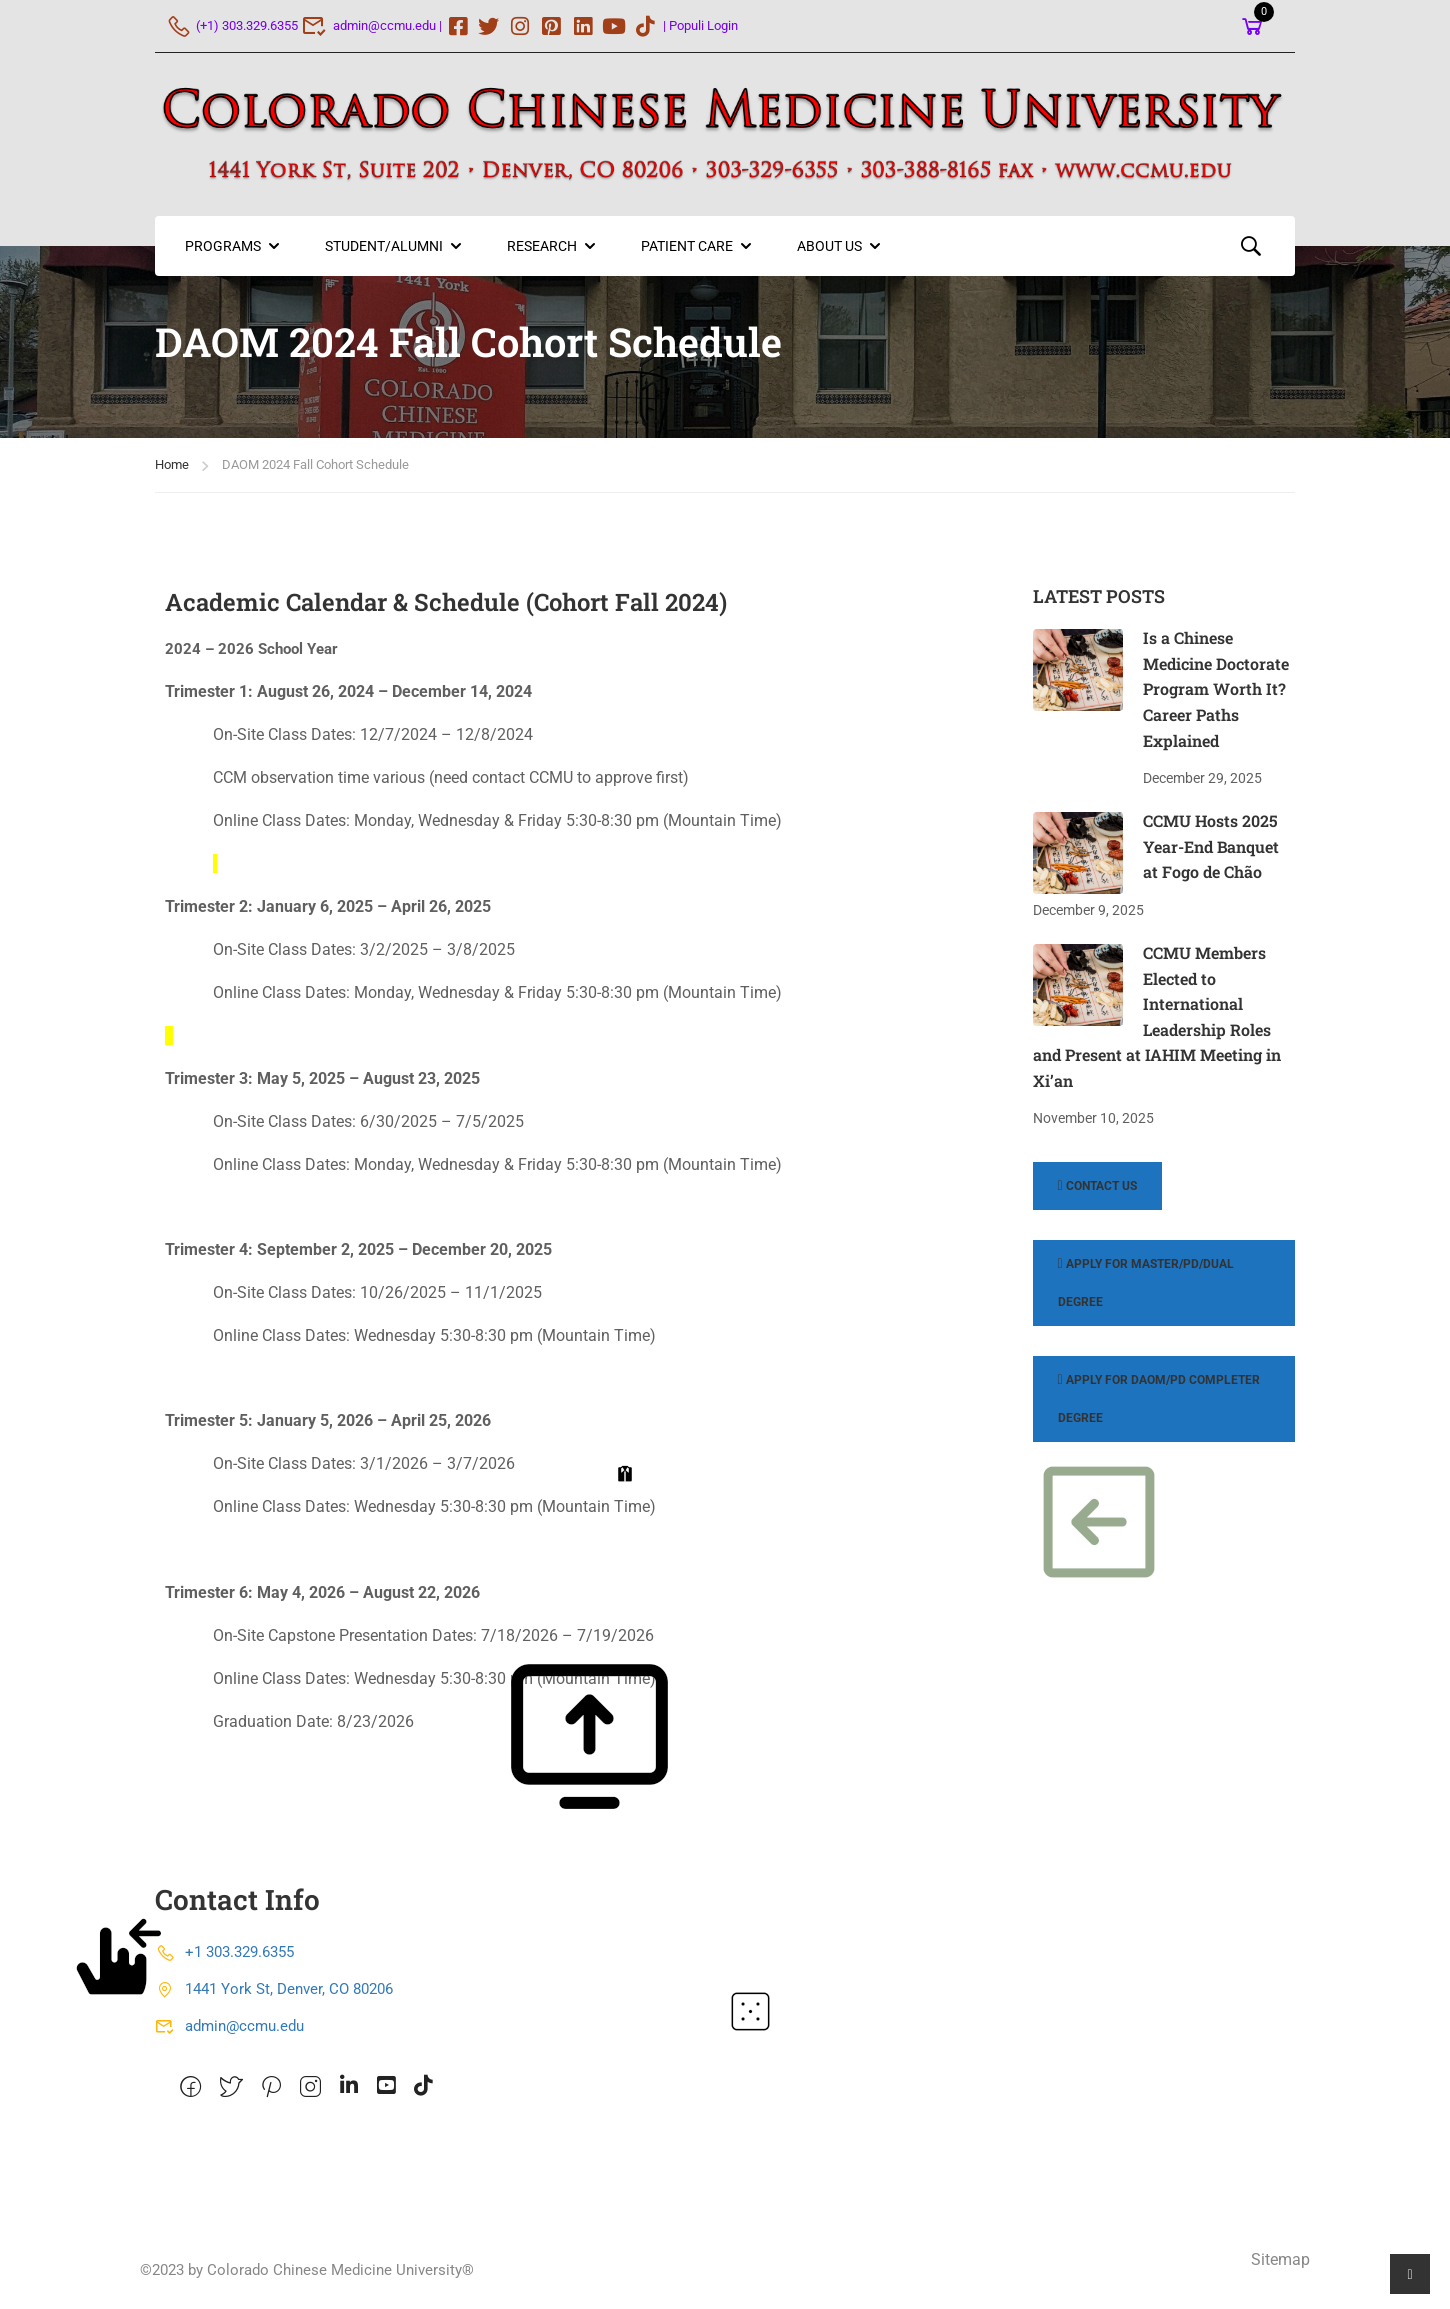  Describe the element at coordinates (625, 1474) in the screenshot. I see `view clothing or apparel items` at that location.